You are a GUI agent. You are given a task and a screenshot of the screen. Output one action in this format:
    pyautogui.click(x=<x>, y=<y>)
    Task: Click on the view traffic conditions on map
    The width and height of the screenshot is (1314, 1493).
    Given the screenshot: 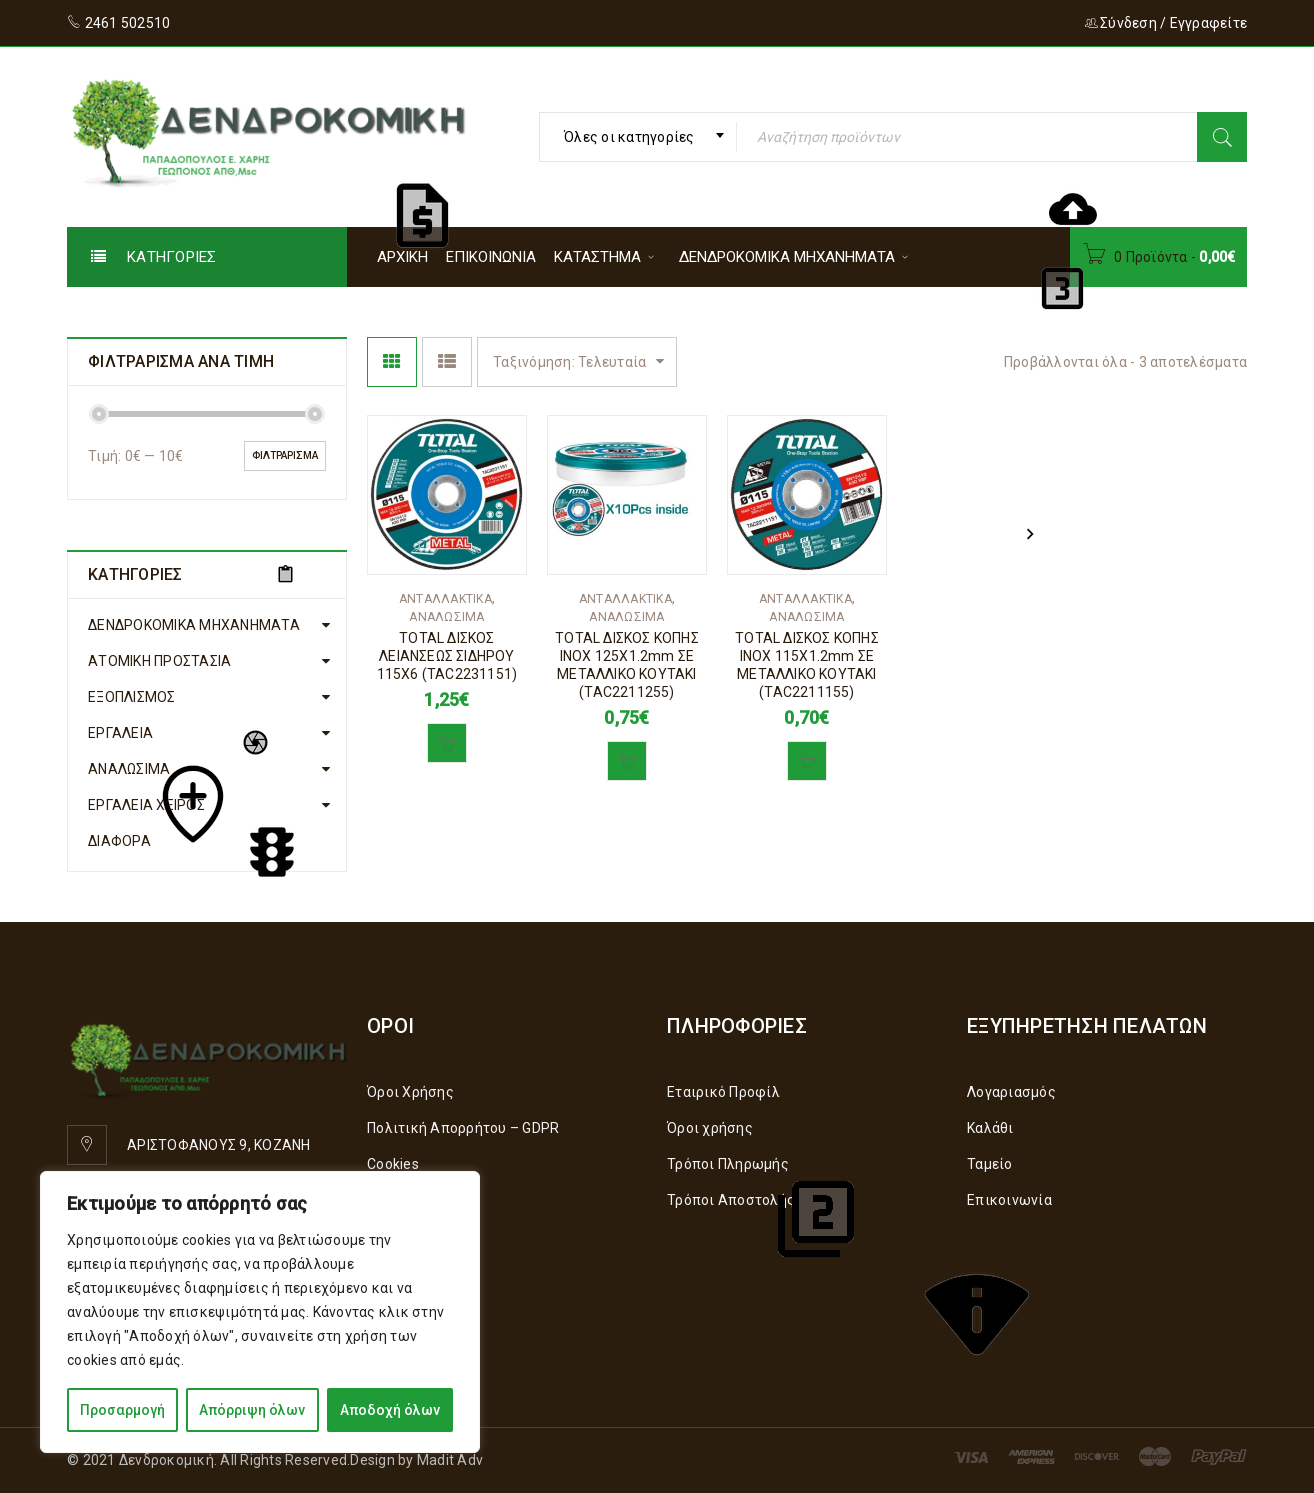 What is the action you would take?
    pyautogui.click(x=272, y=852)
    